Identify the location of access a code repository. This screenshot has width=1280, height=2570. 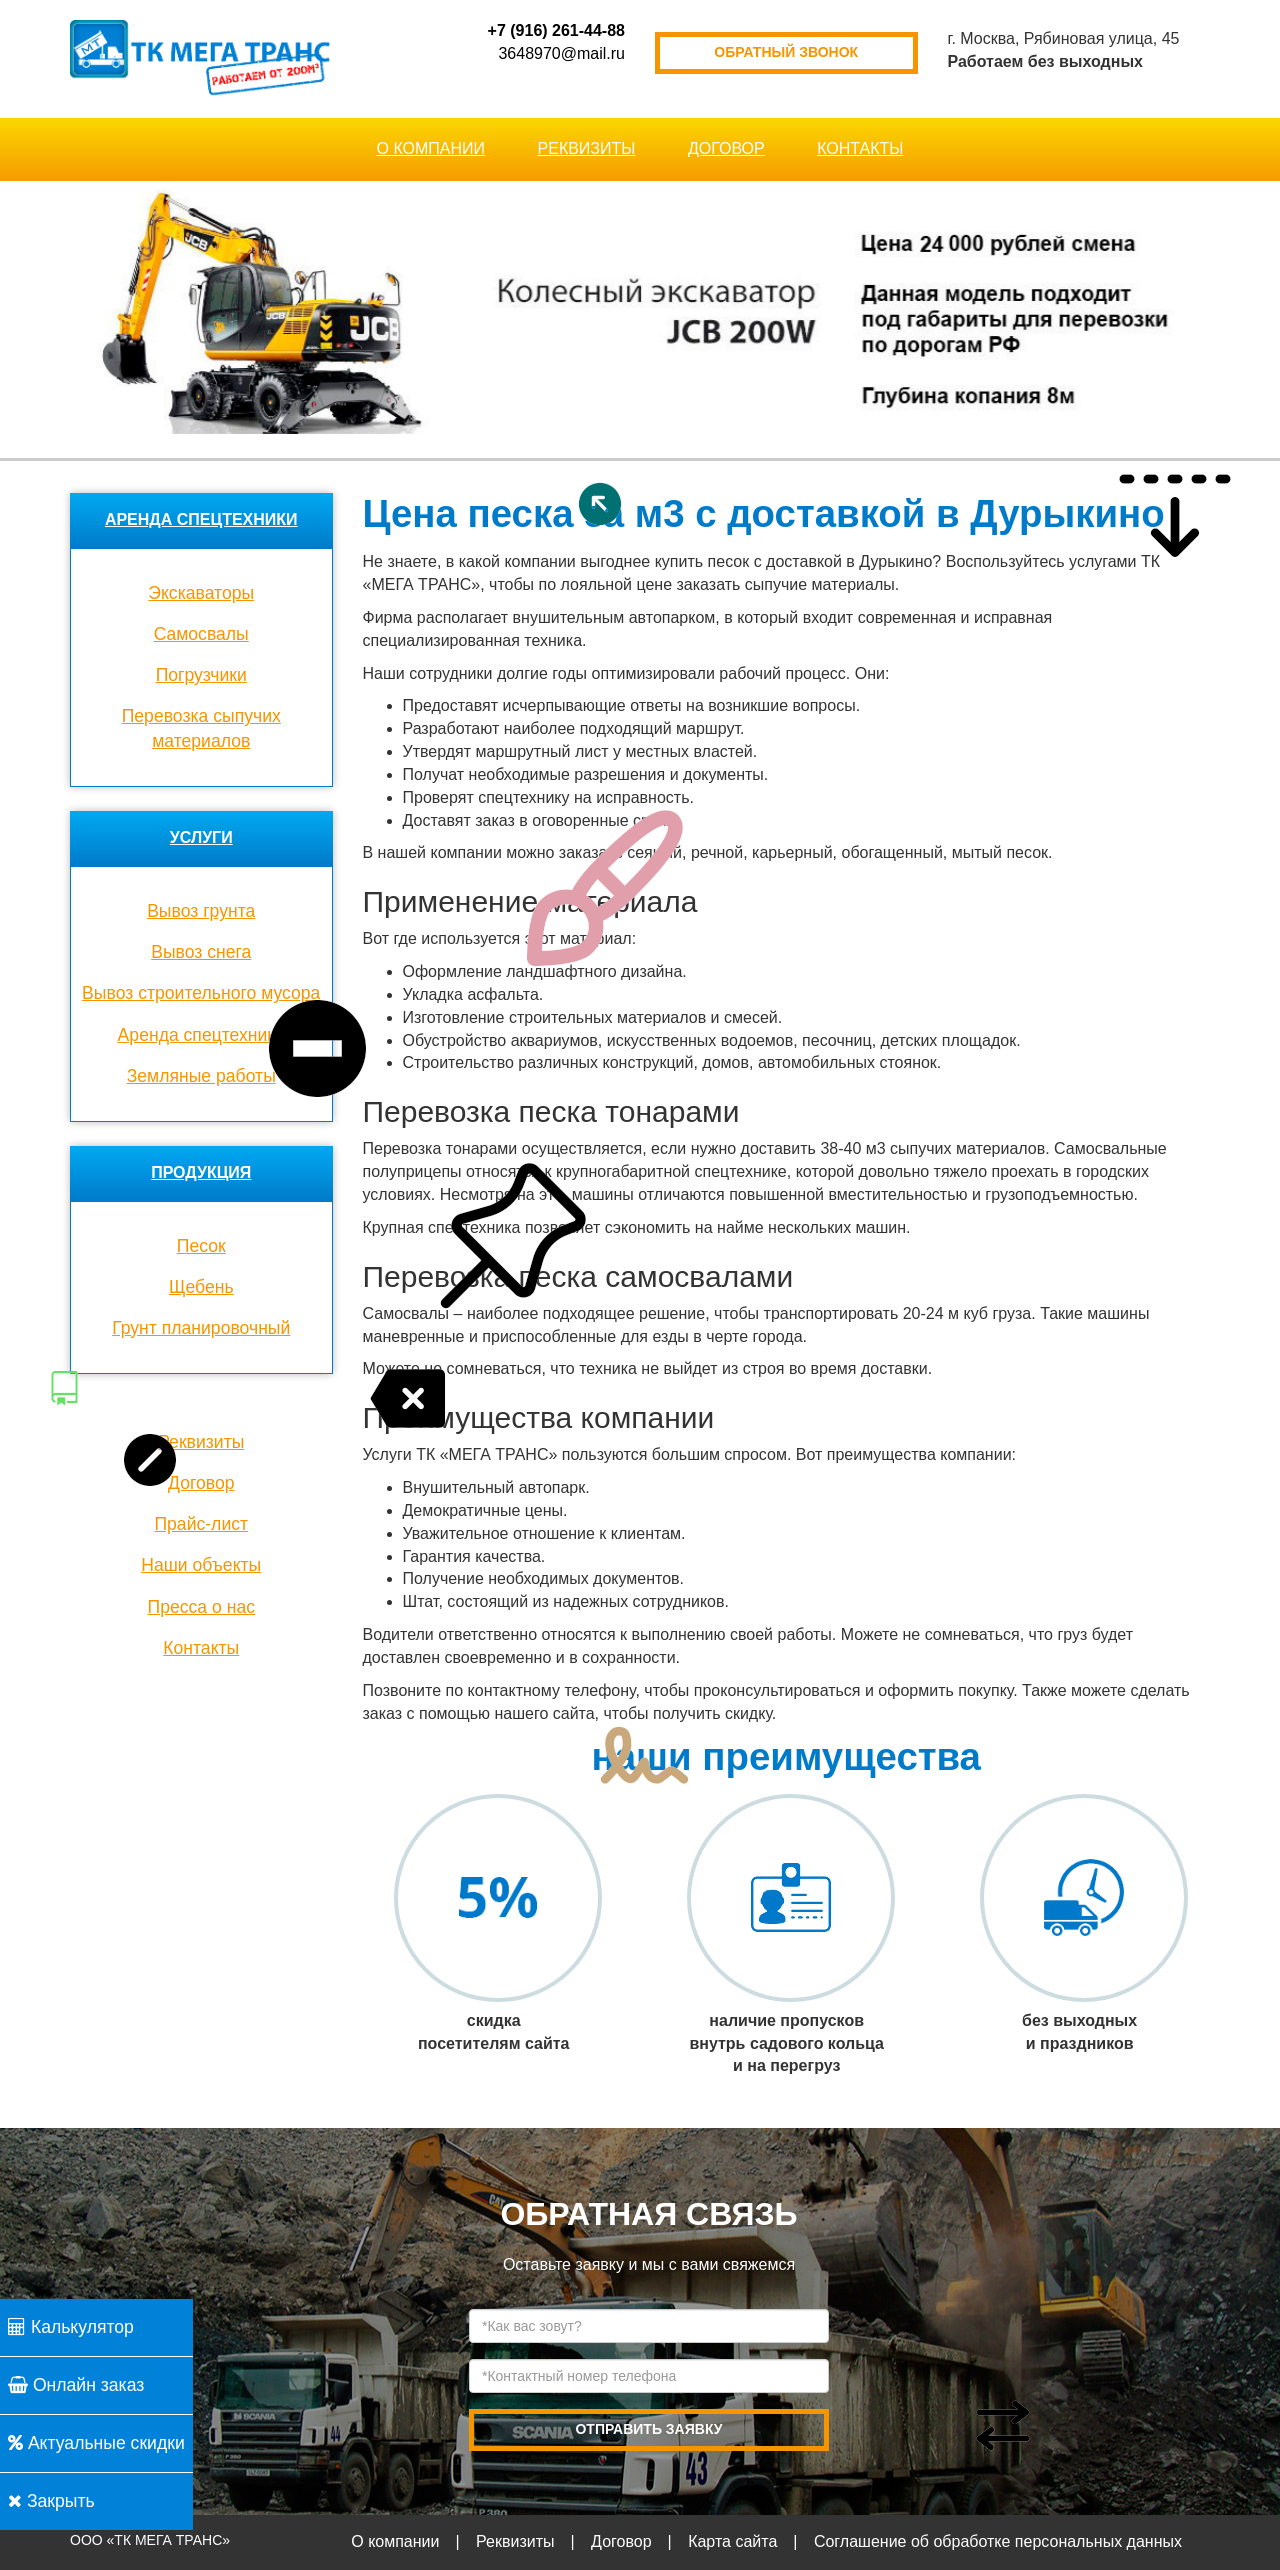
(64, 1388).